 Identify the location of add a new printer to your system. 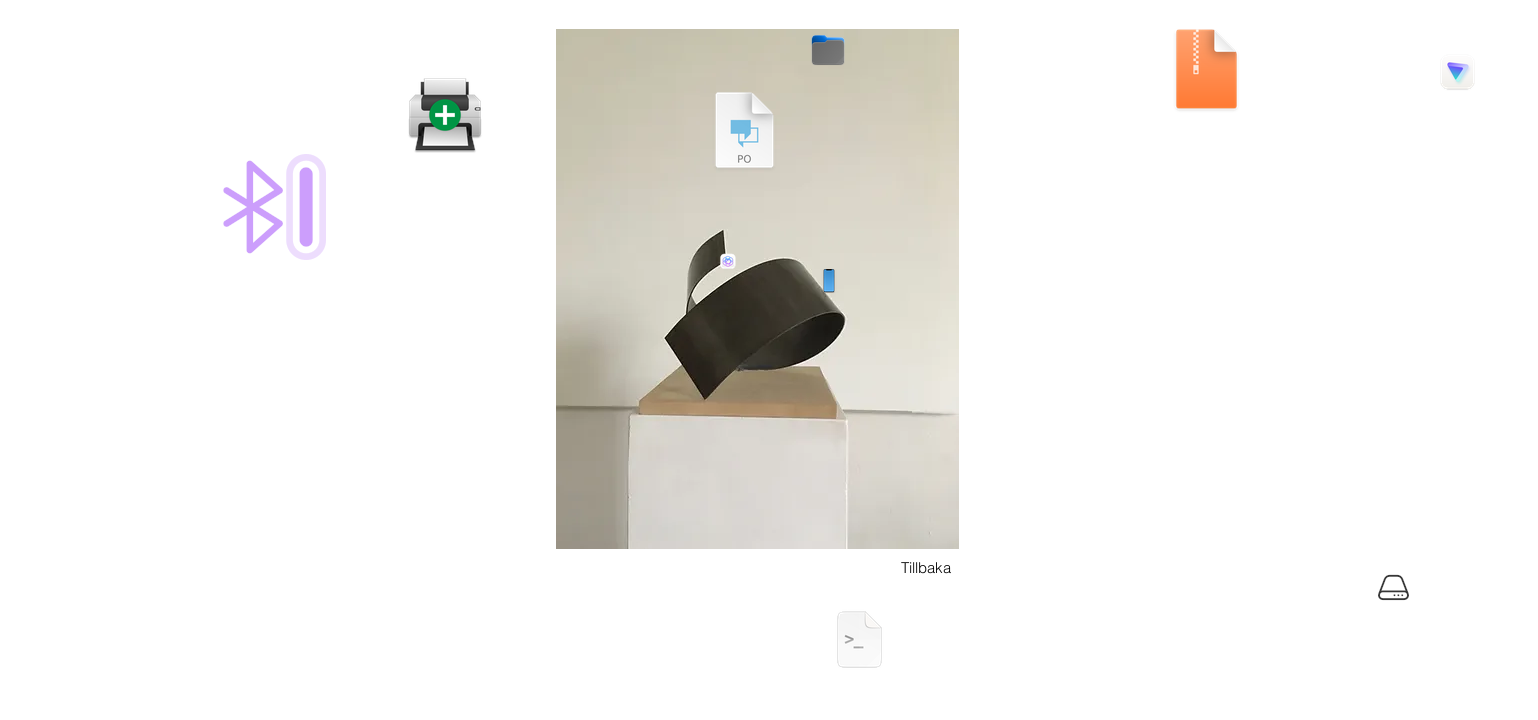
(445, 115).